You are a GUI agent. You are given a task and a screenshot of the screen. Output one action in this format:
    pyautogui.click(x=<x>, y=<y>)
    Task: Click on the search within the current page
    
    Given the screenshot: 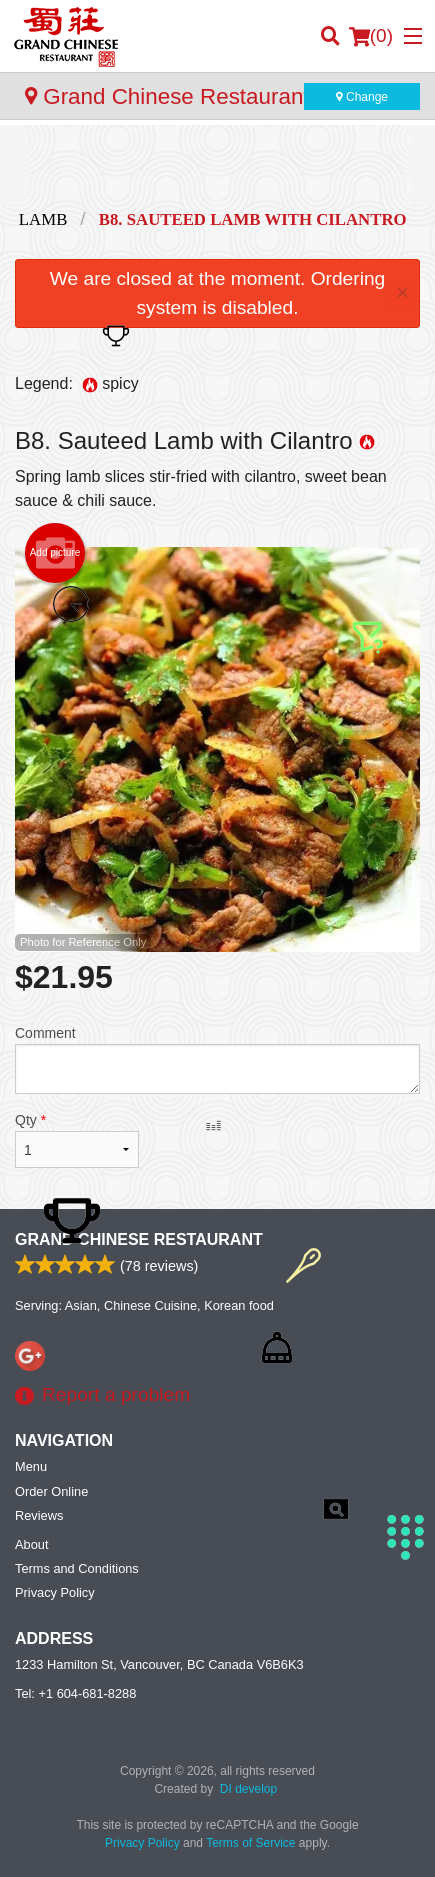 What is the action you would take?
    pyautogui.click(x=336, y=1509)
    